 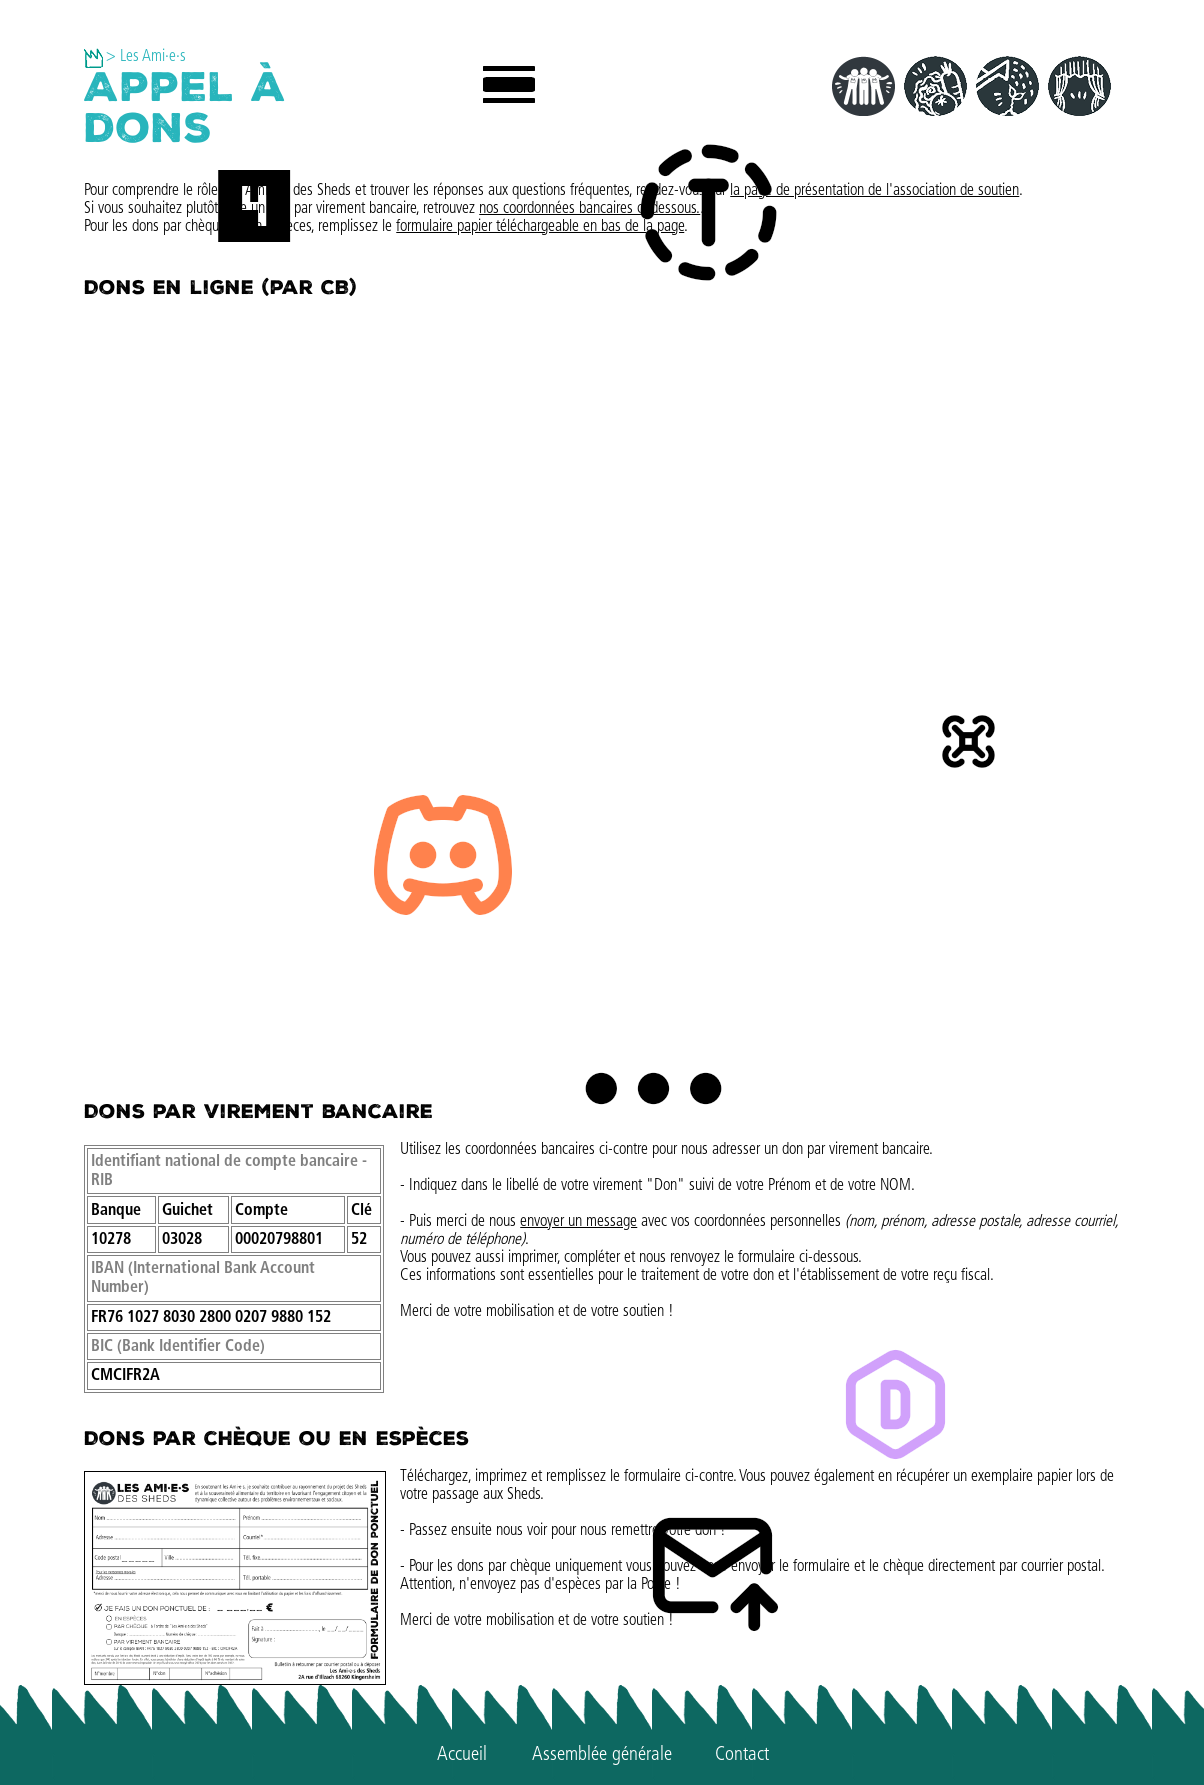 What do you see at coordinates (712, 1565) in the screenshot?
I see `upload or send an email` at bounding box center [712, 1565].